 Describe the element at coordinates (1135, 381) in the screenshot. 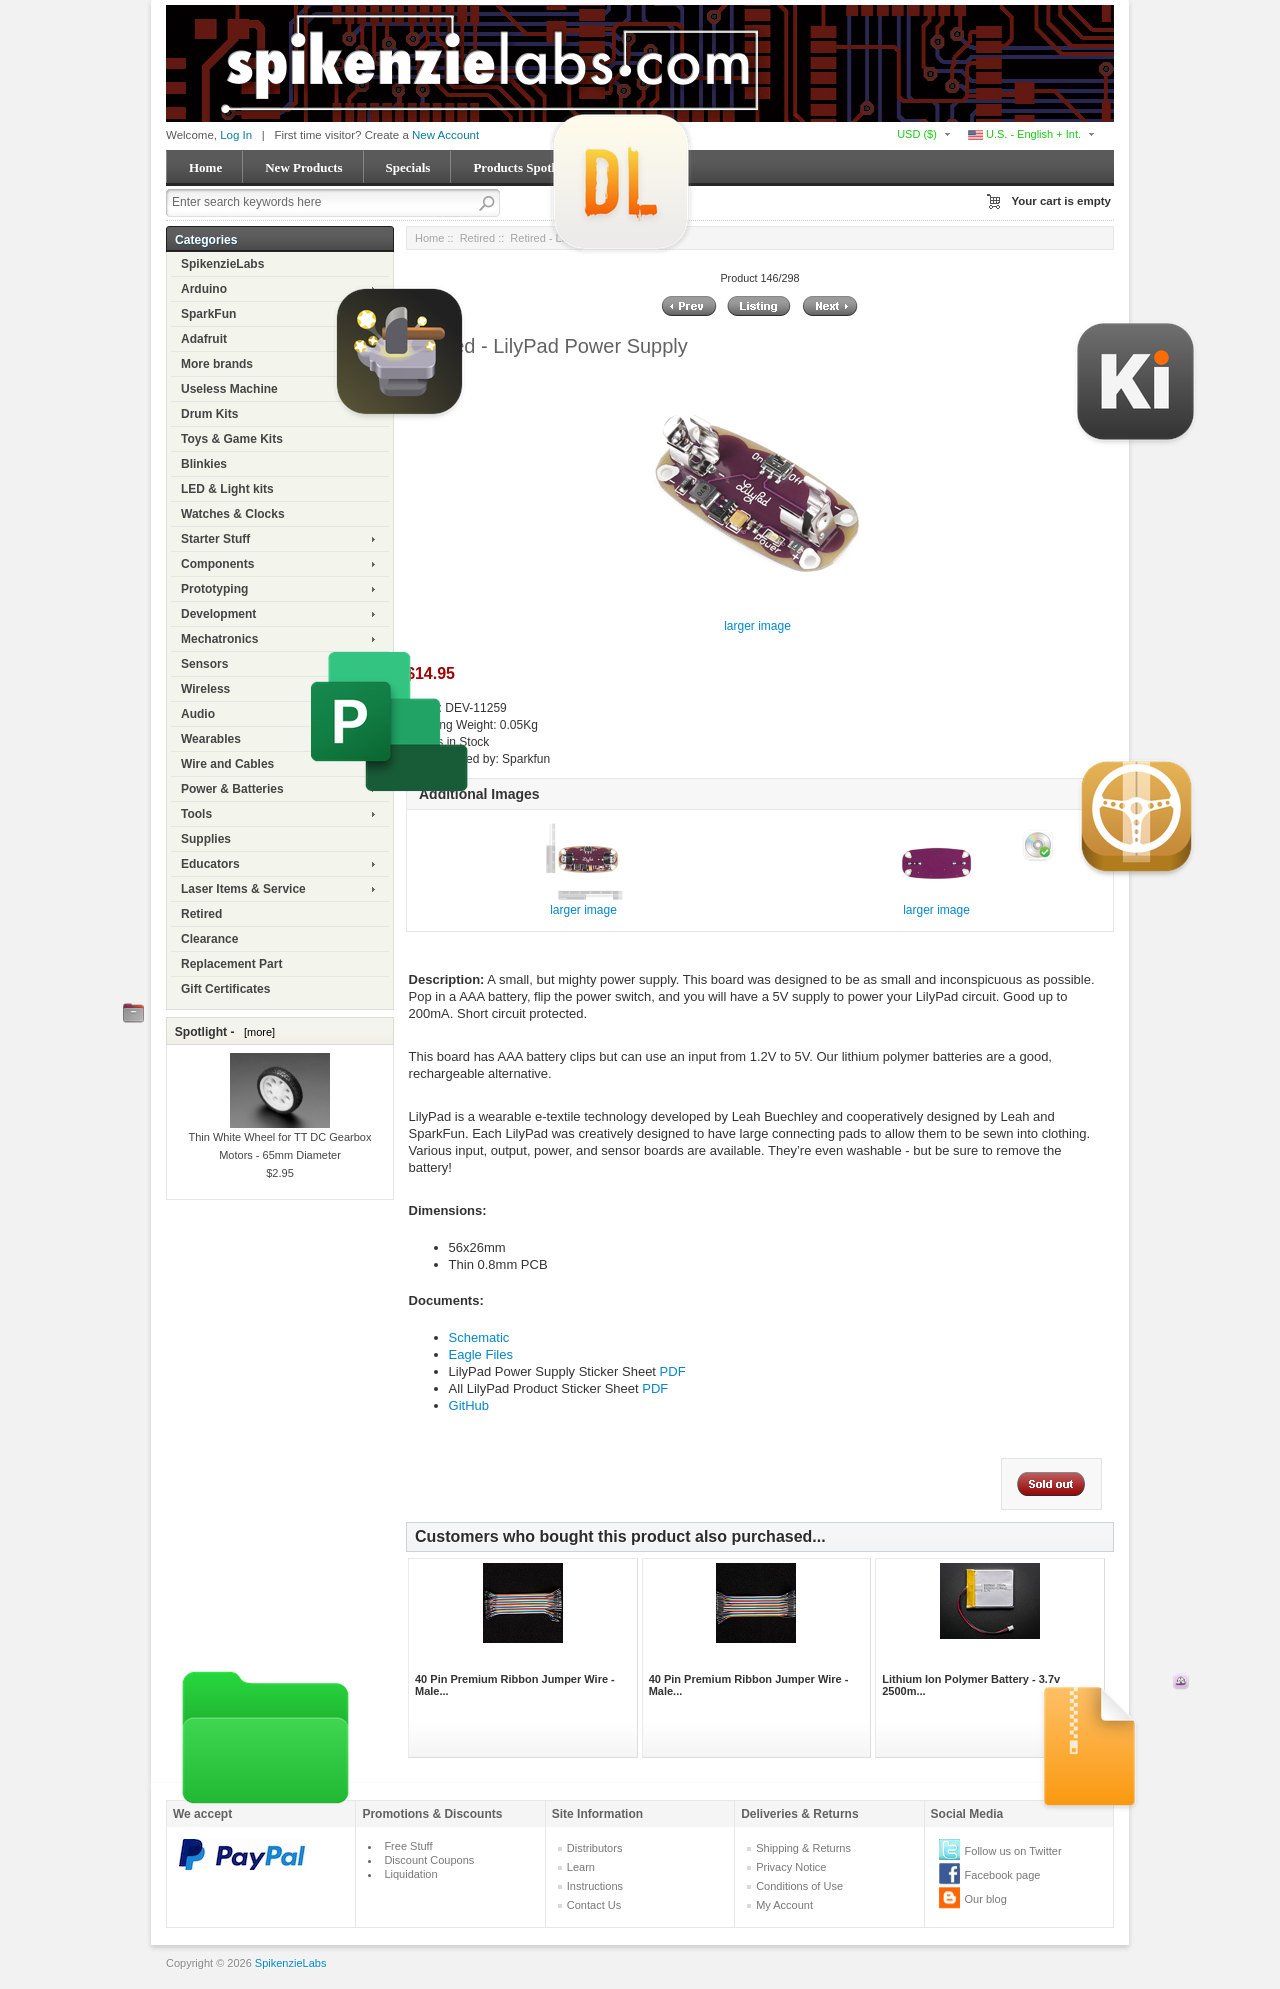

I see `open KiCad nightly build application` at that location.